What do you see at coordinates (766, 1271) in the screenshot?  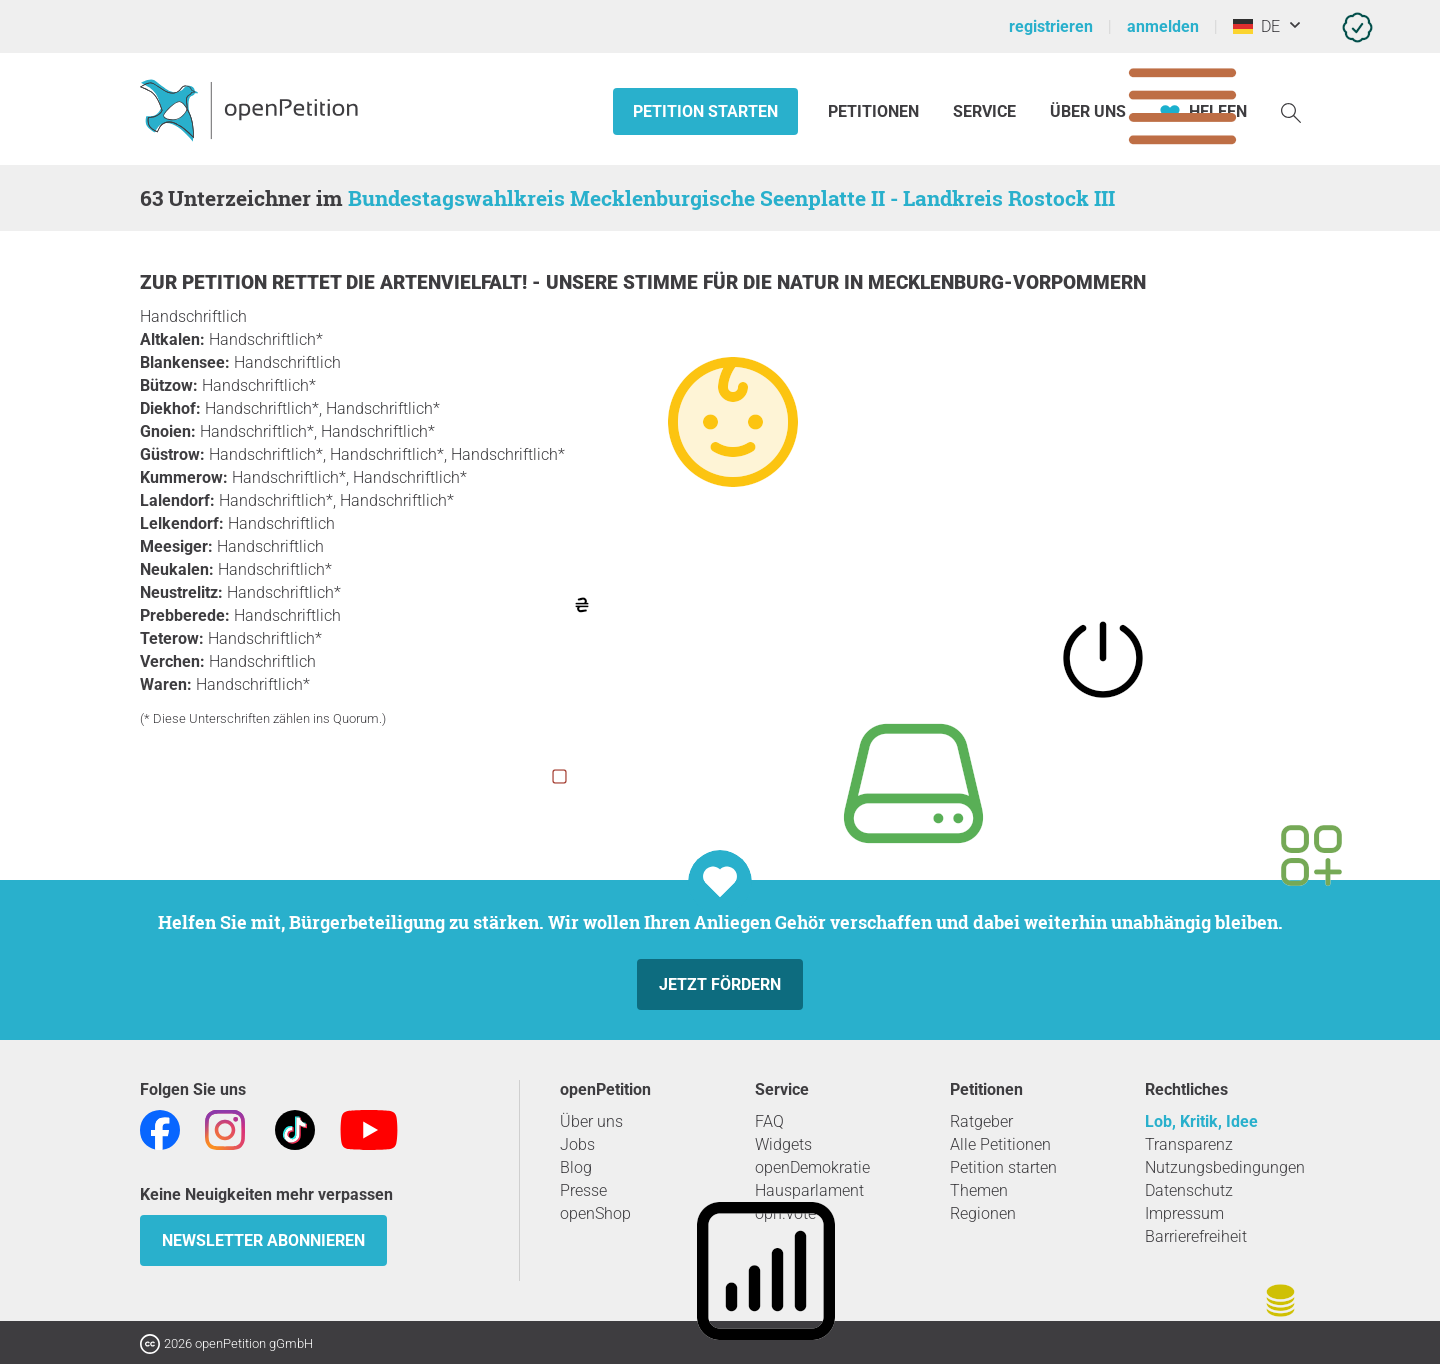 I see `view analytics or statistics` at bounding box center [766, 1271].